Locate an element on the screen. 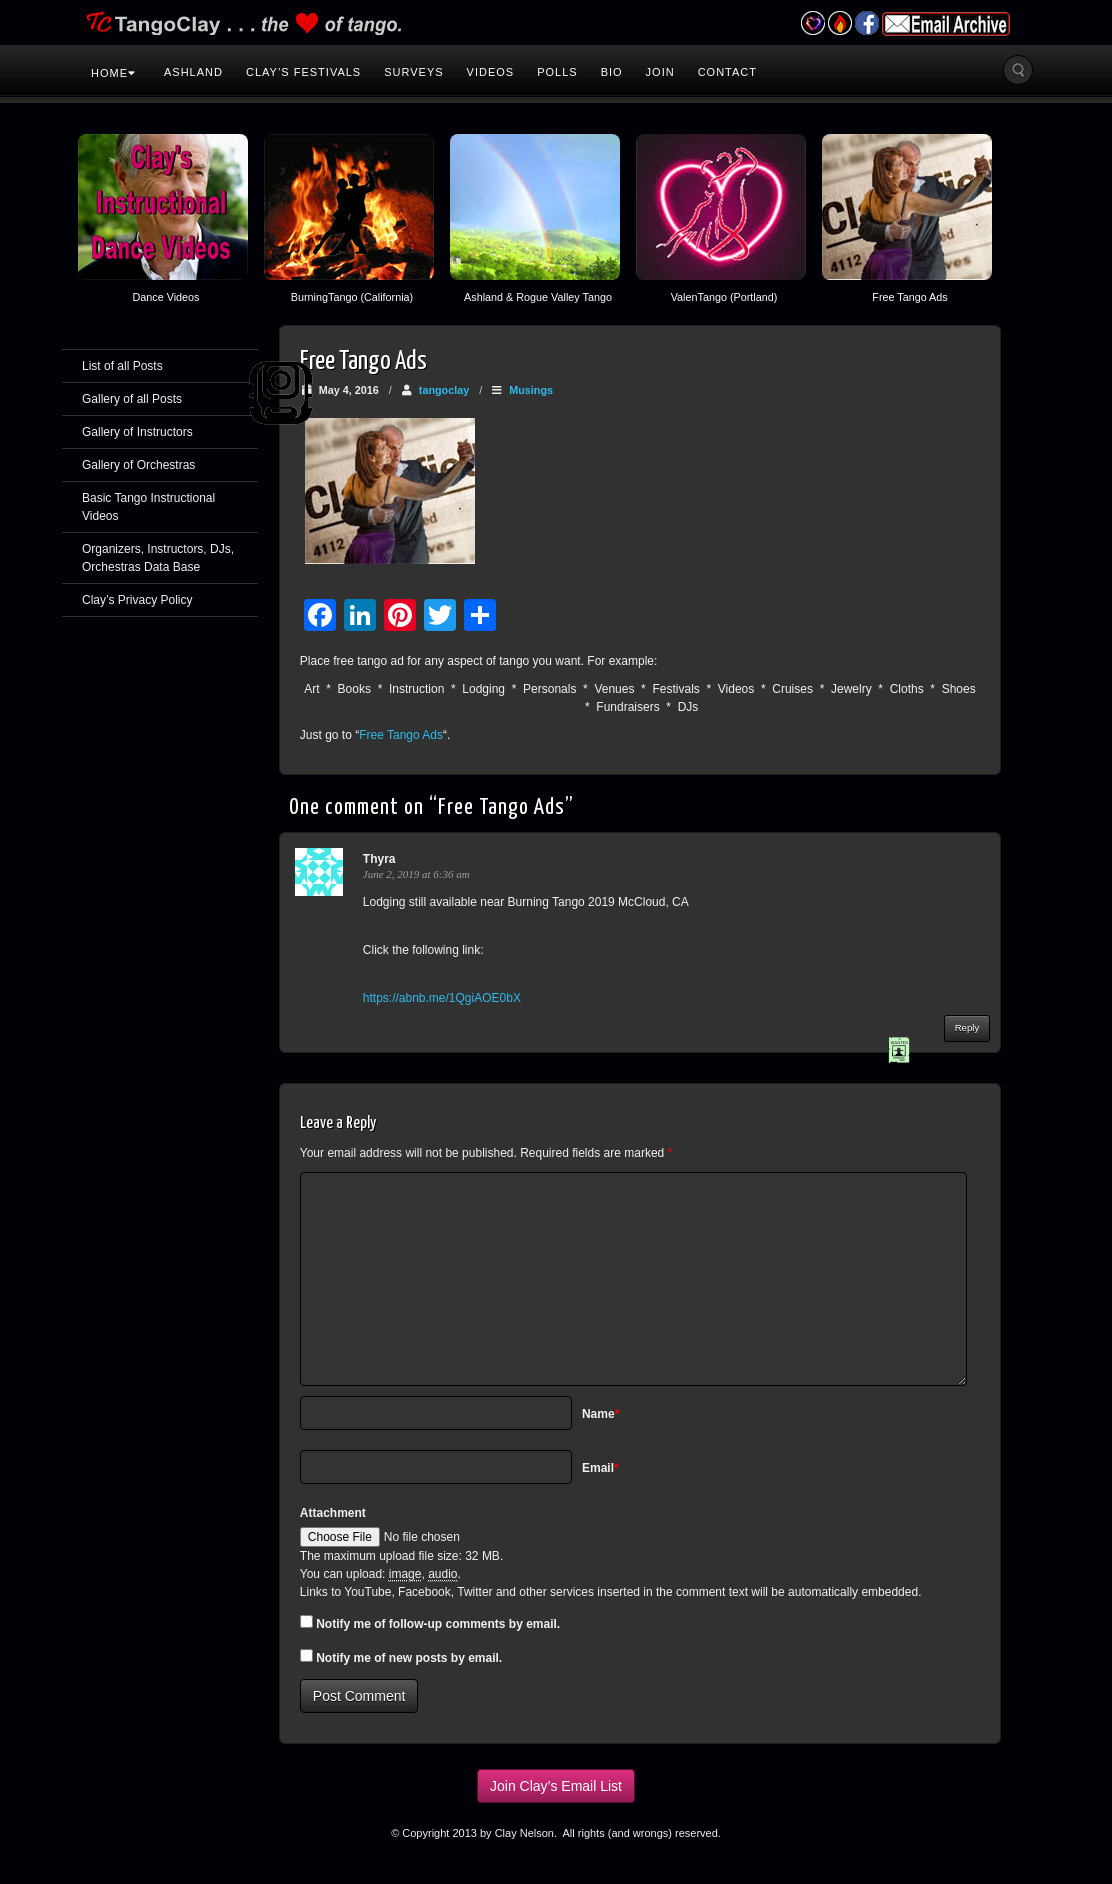 This screenshot has width=1112, height=1884. view bounty or wanted poster in game is located at coordinates (899, 1050).